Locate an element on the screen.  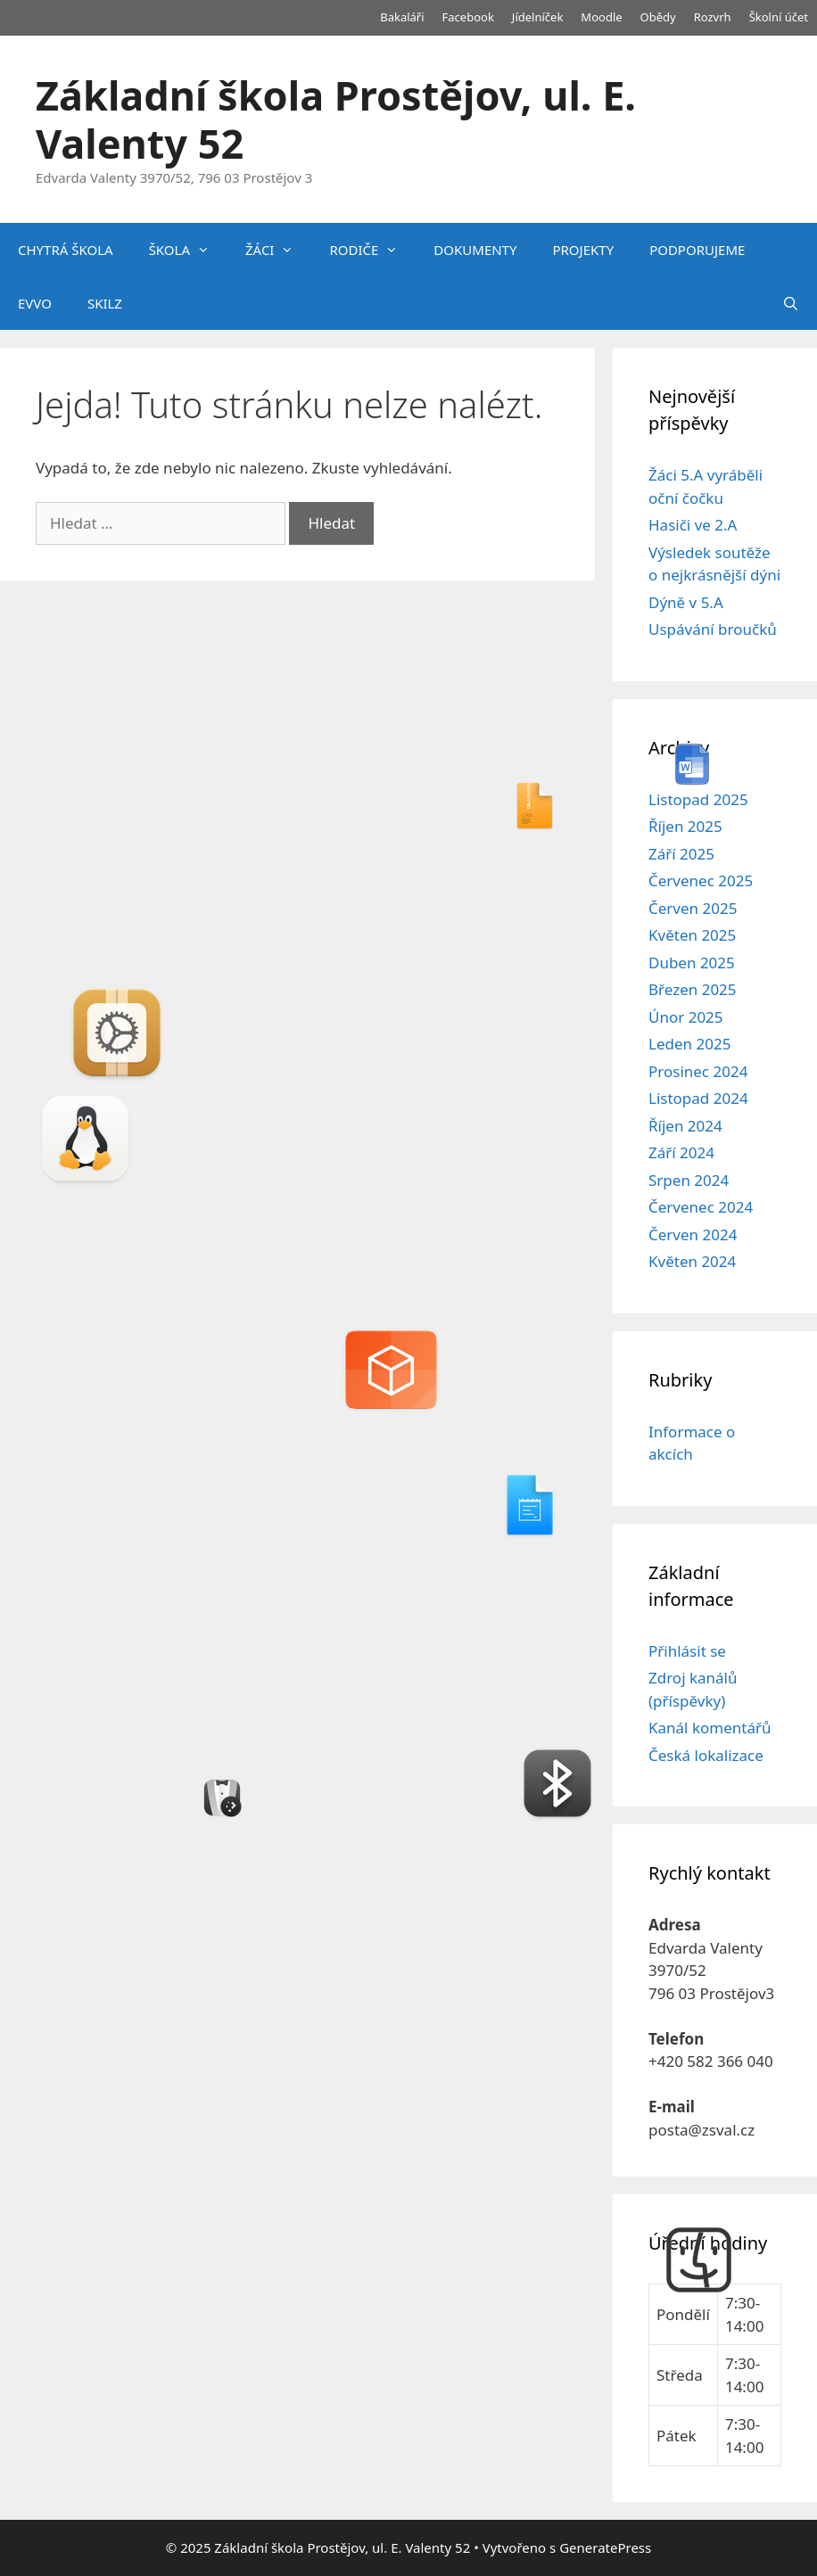
a microsoft word document file is located at coordinates (692, 764).